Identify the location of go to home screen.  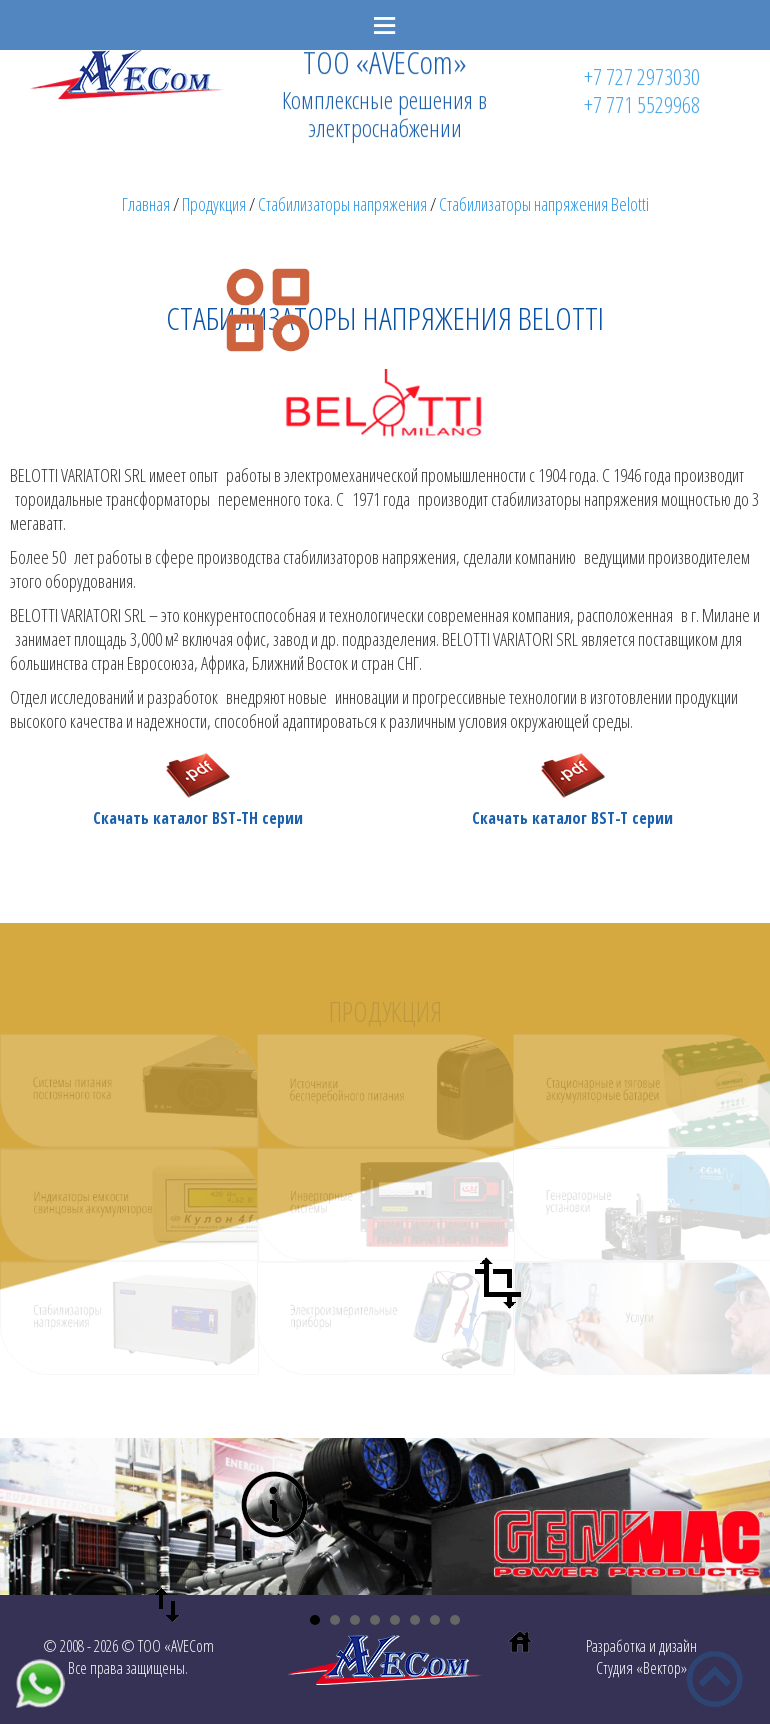
(520, 1642).